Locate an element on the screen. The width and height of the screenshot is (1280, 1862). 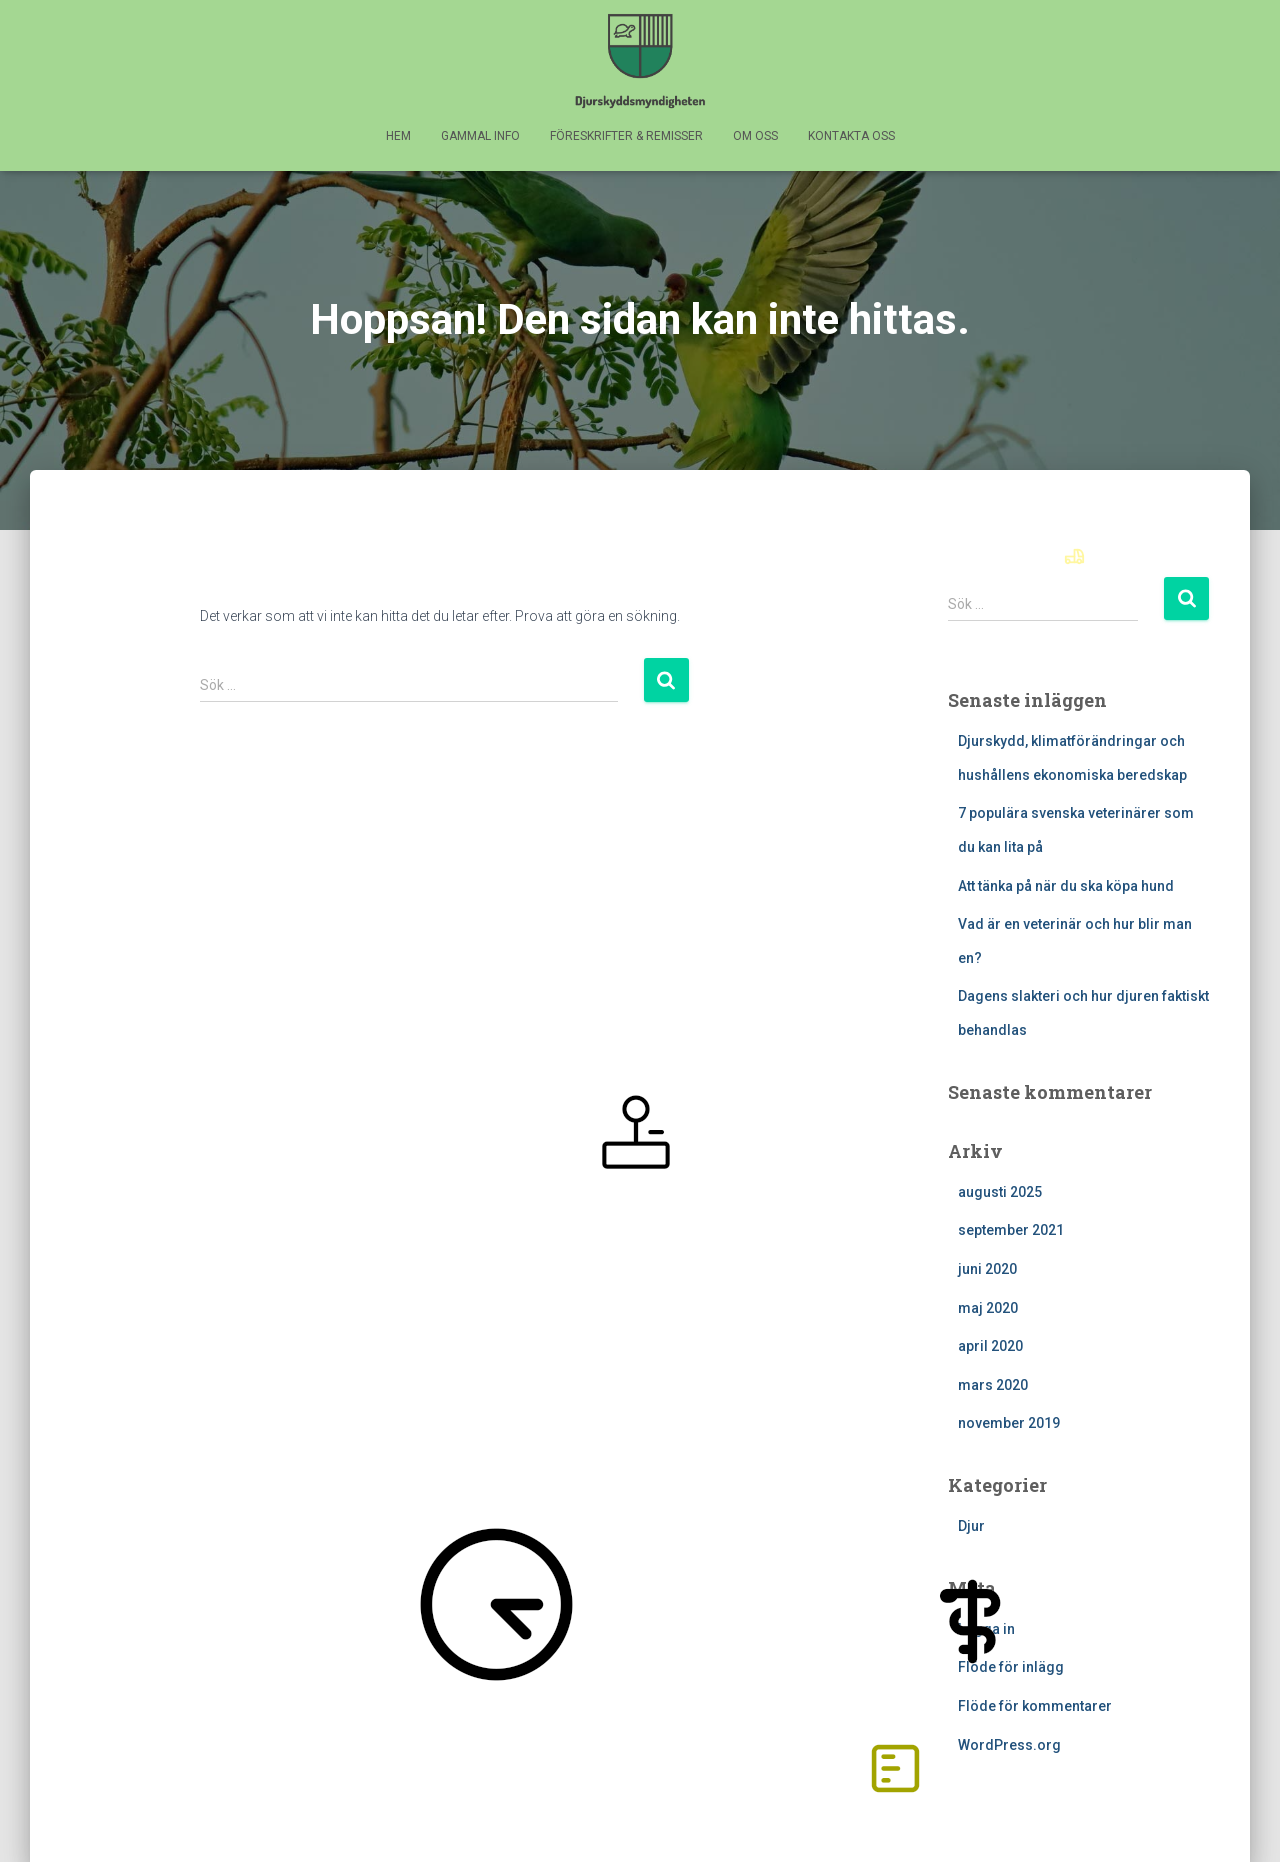
track shipment or delivery status is located at coordinates (1074, 556).